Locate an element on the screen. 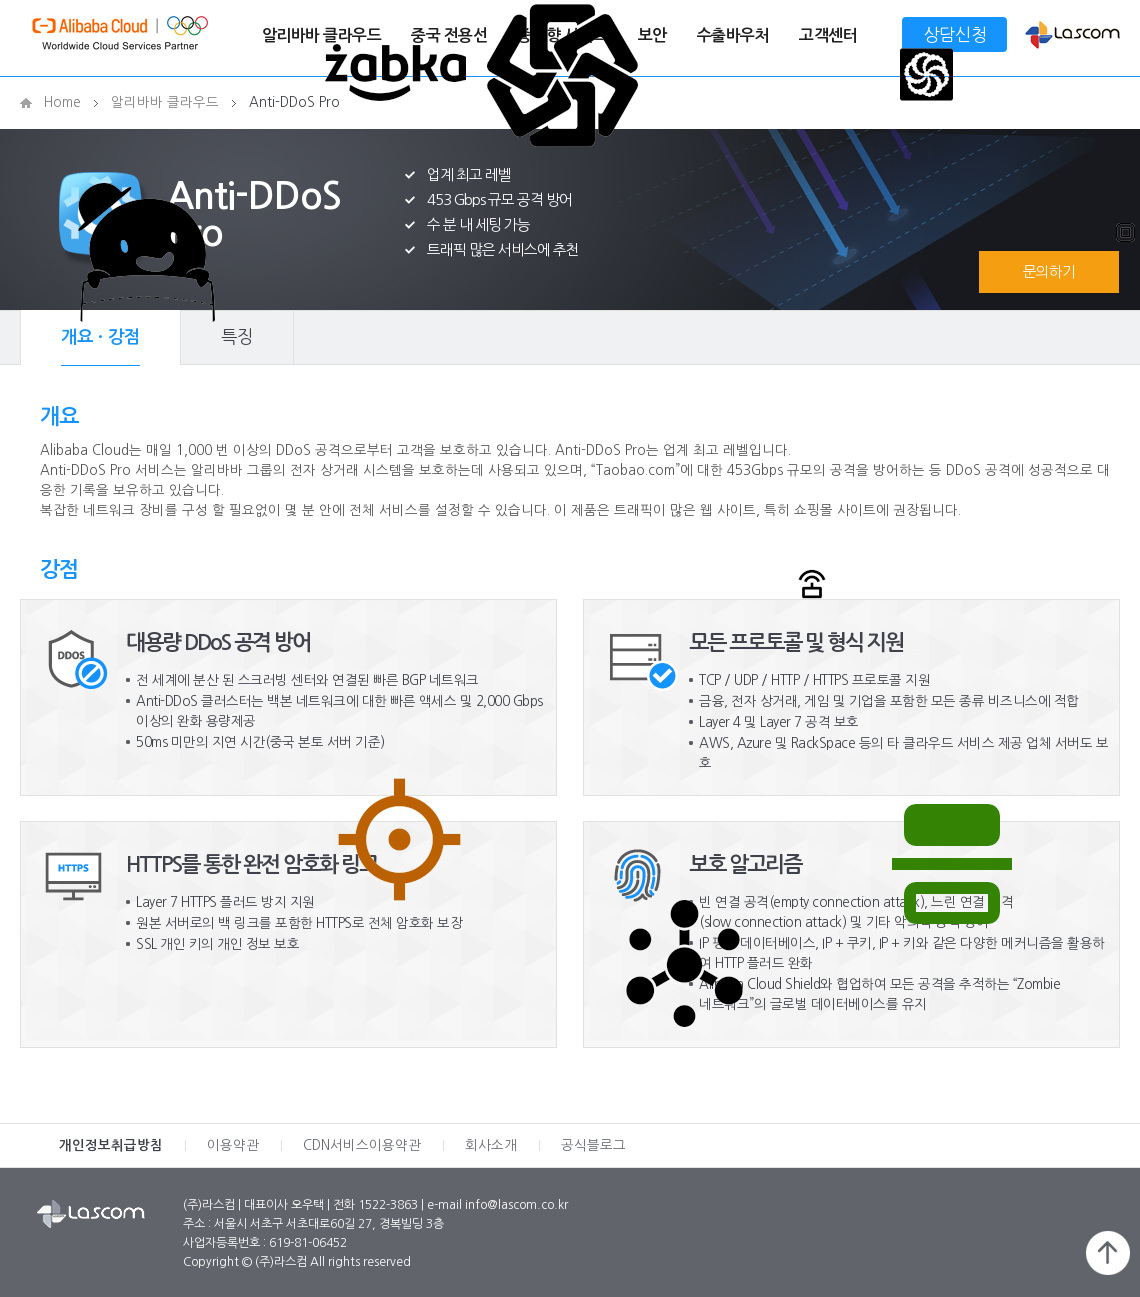 The height and width of the screenshot is (1297, 1140). images.cv logo is located at coordinates (562, 75).